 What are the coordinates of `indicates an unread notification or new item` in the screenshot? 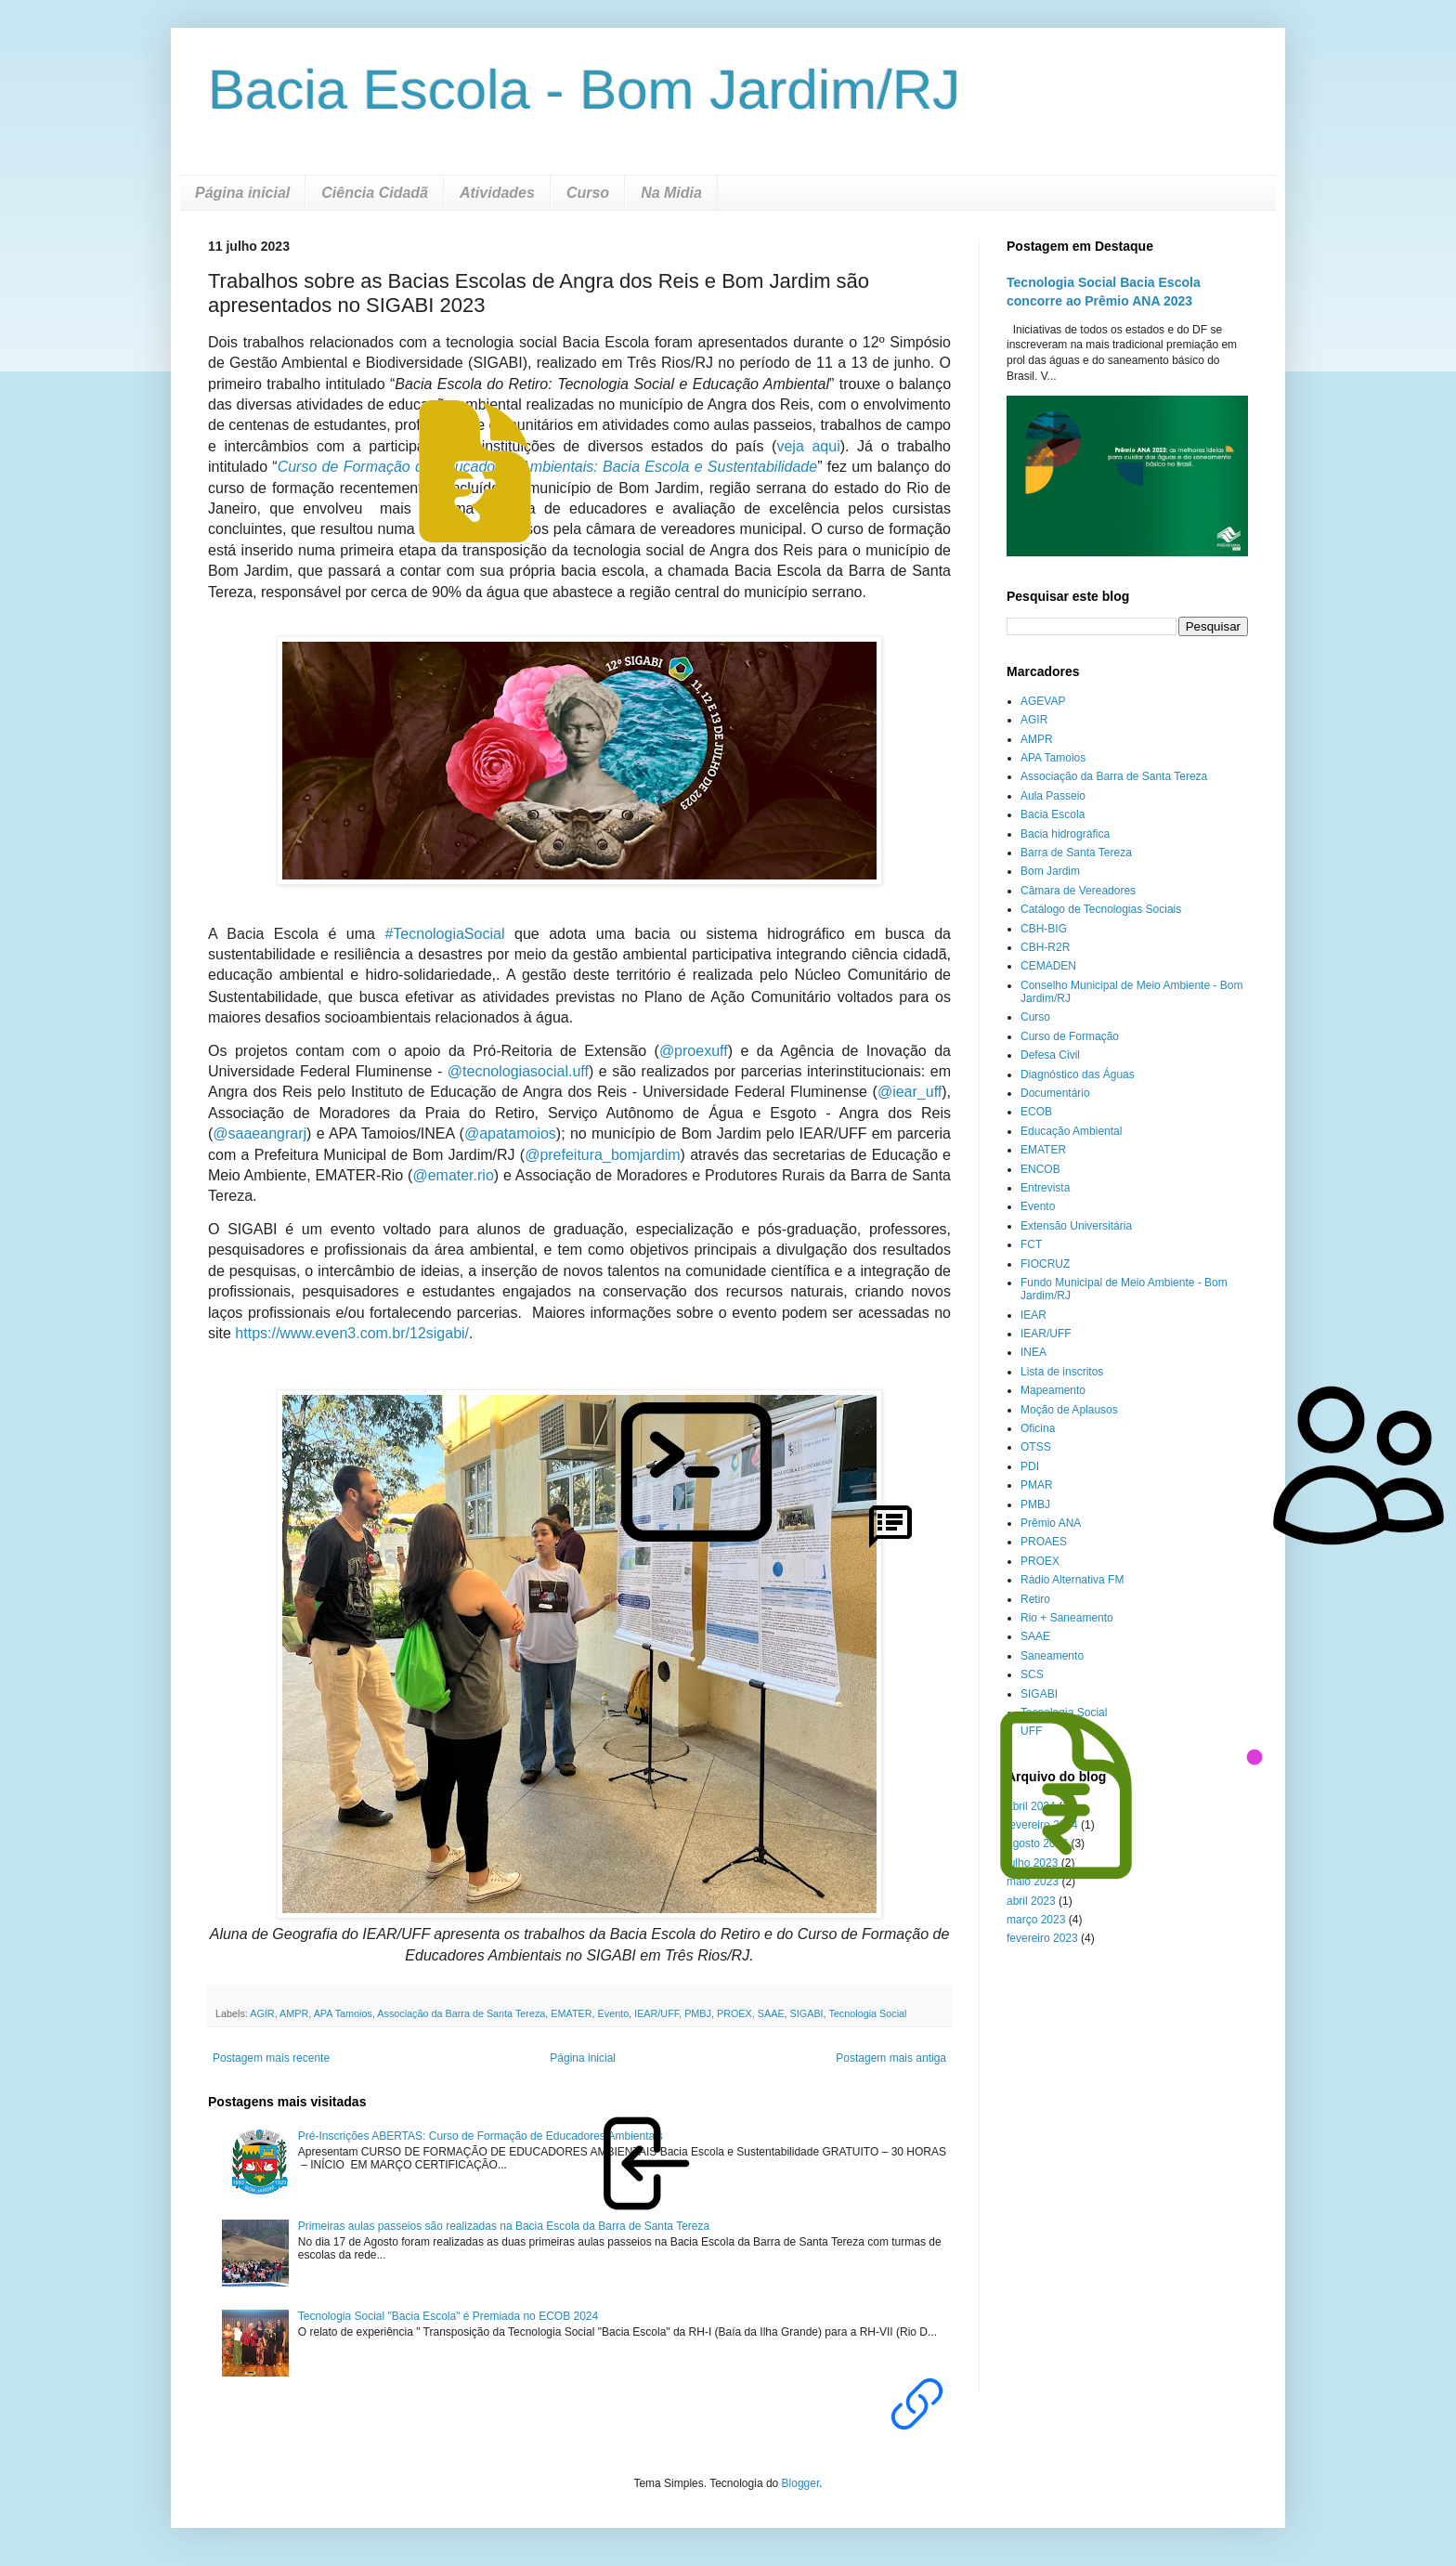 It's located at (1254, 1757).